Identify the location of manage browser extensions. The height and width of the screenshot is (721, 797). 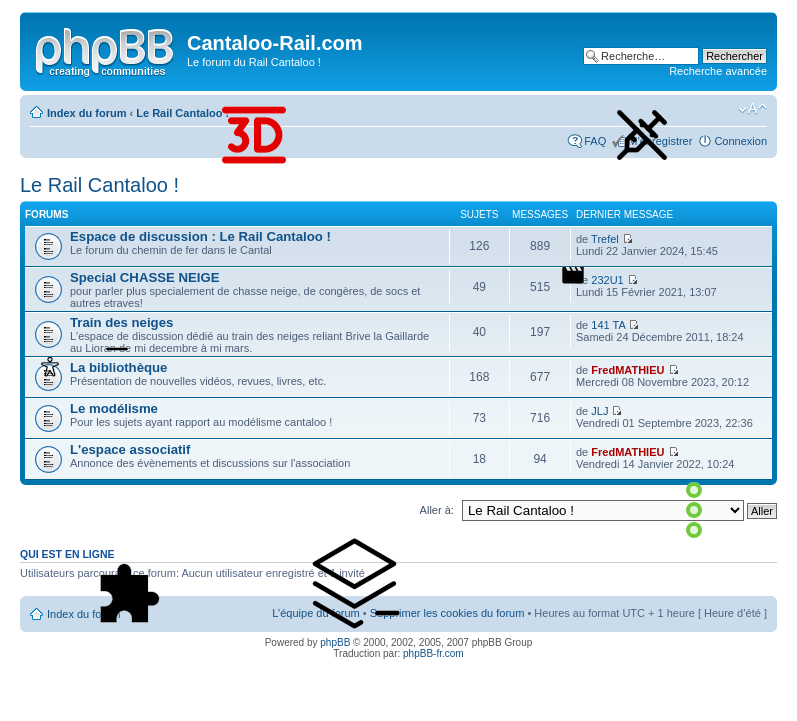
(128, 594).